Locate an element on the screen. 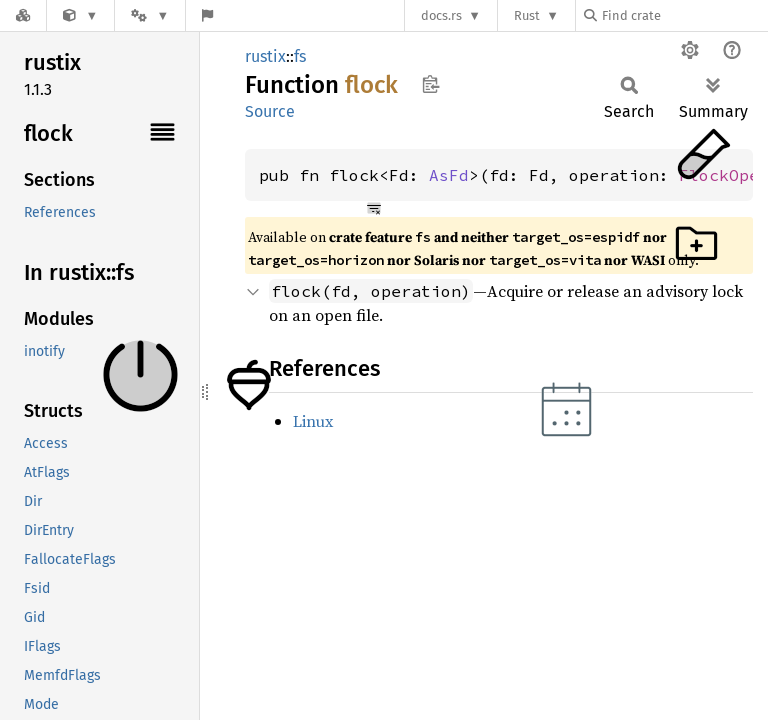  view calendar events is located at coordinates (566, 411).